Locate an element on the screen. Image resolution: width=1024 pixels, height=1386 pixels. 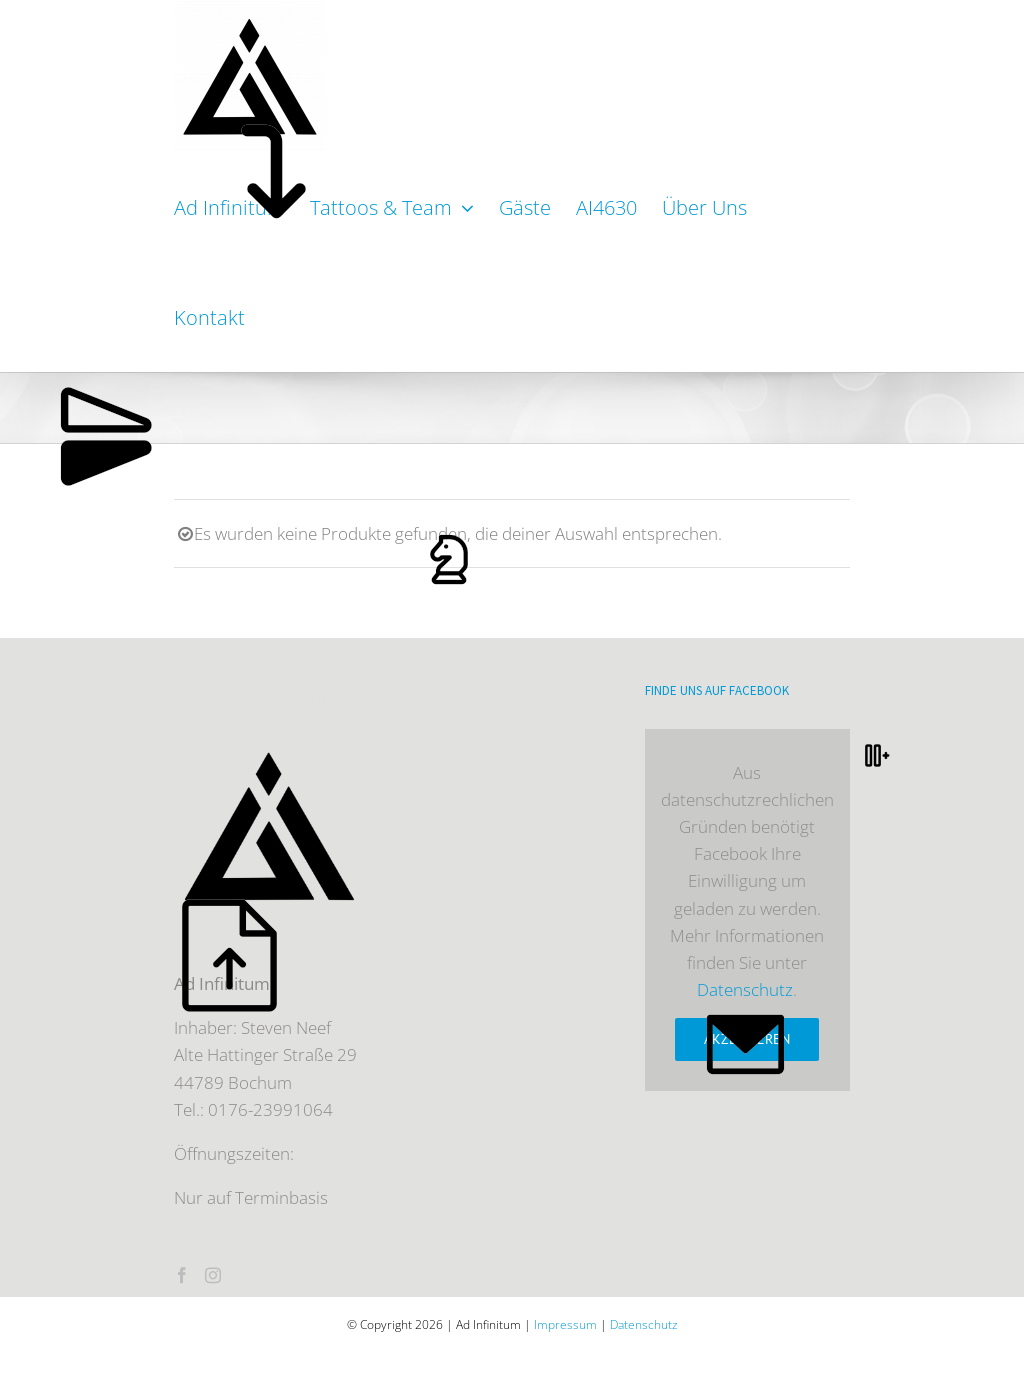
flip image or object vertically is located at coordinates (102, 436).